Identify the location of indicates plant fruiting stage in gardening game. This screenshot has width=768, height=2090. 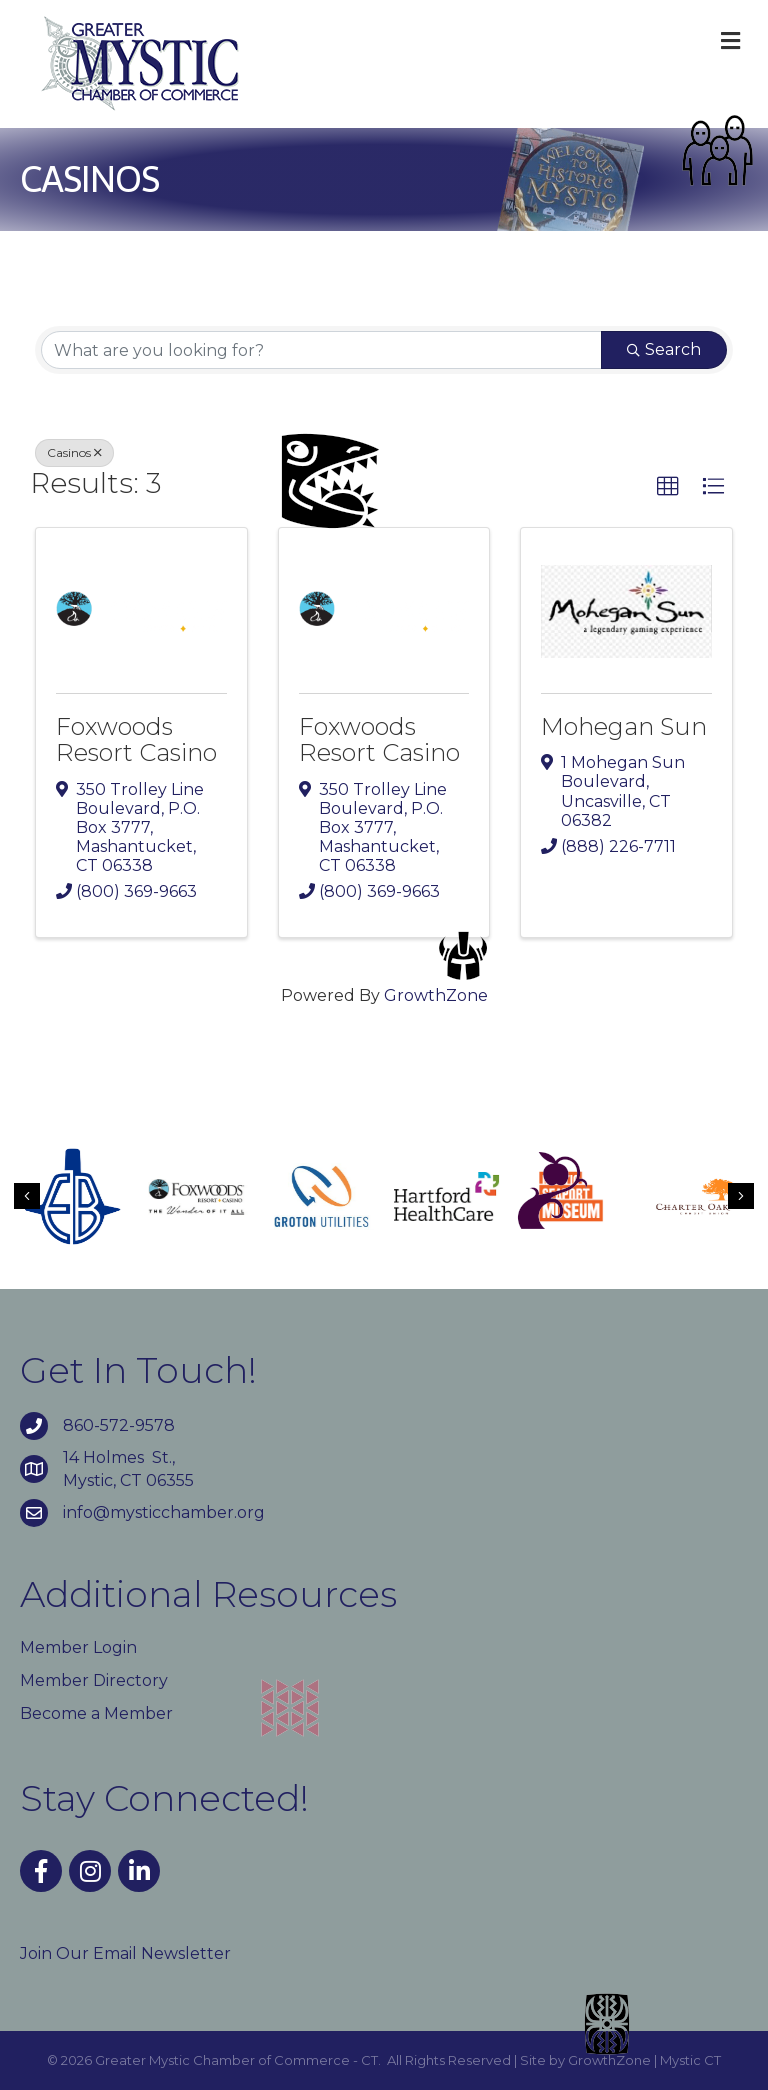
(550, 1190).